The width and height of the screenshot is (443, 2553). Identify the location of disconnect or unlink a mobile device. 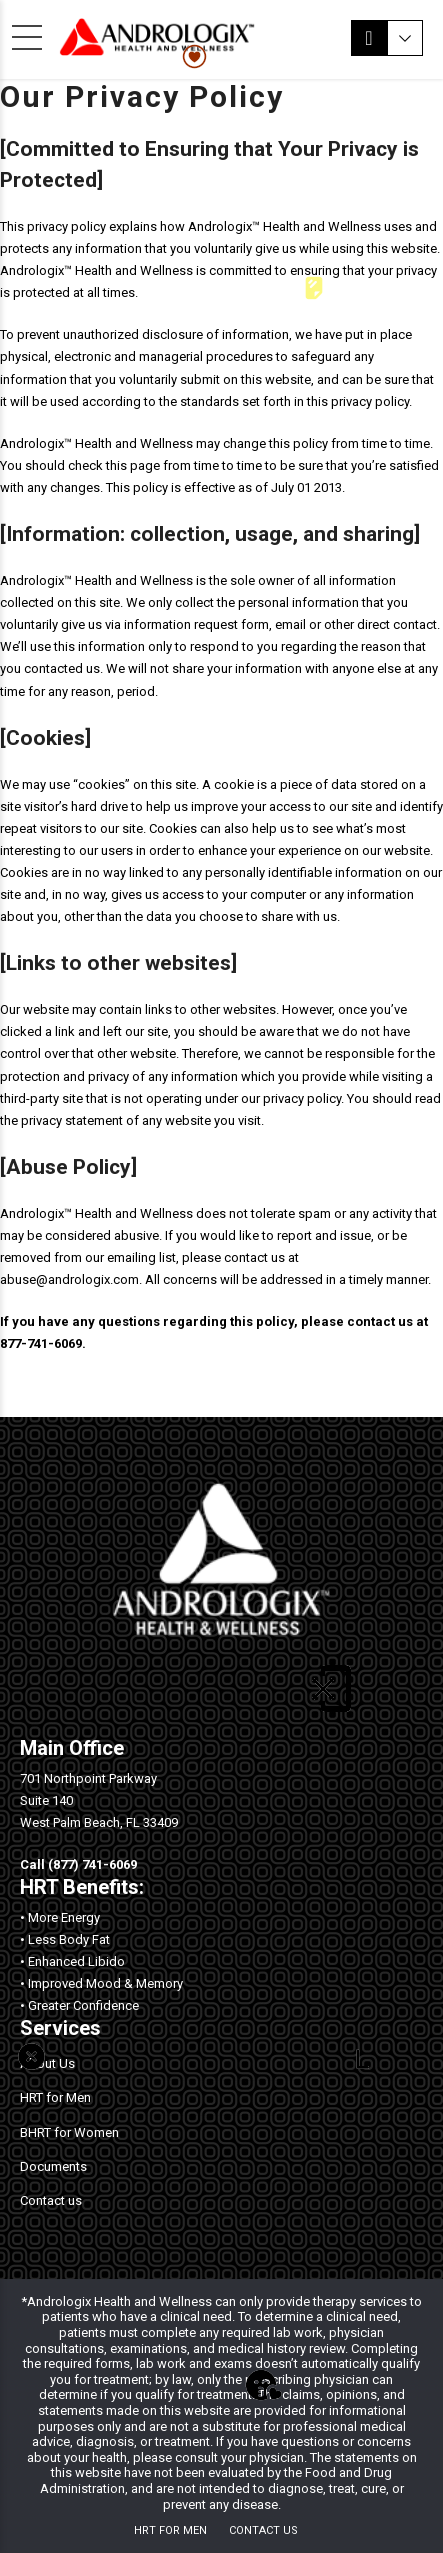
(331, 1688).